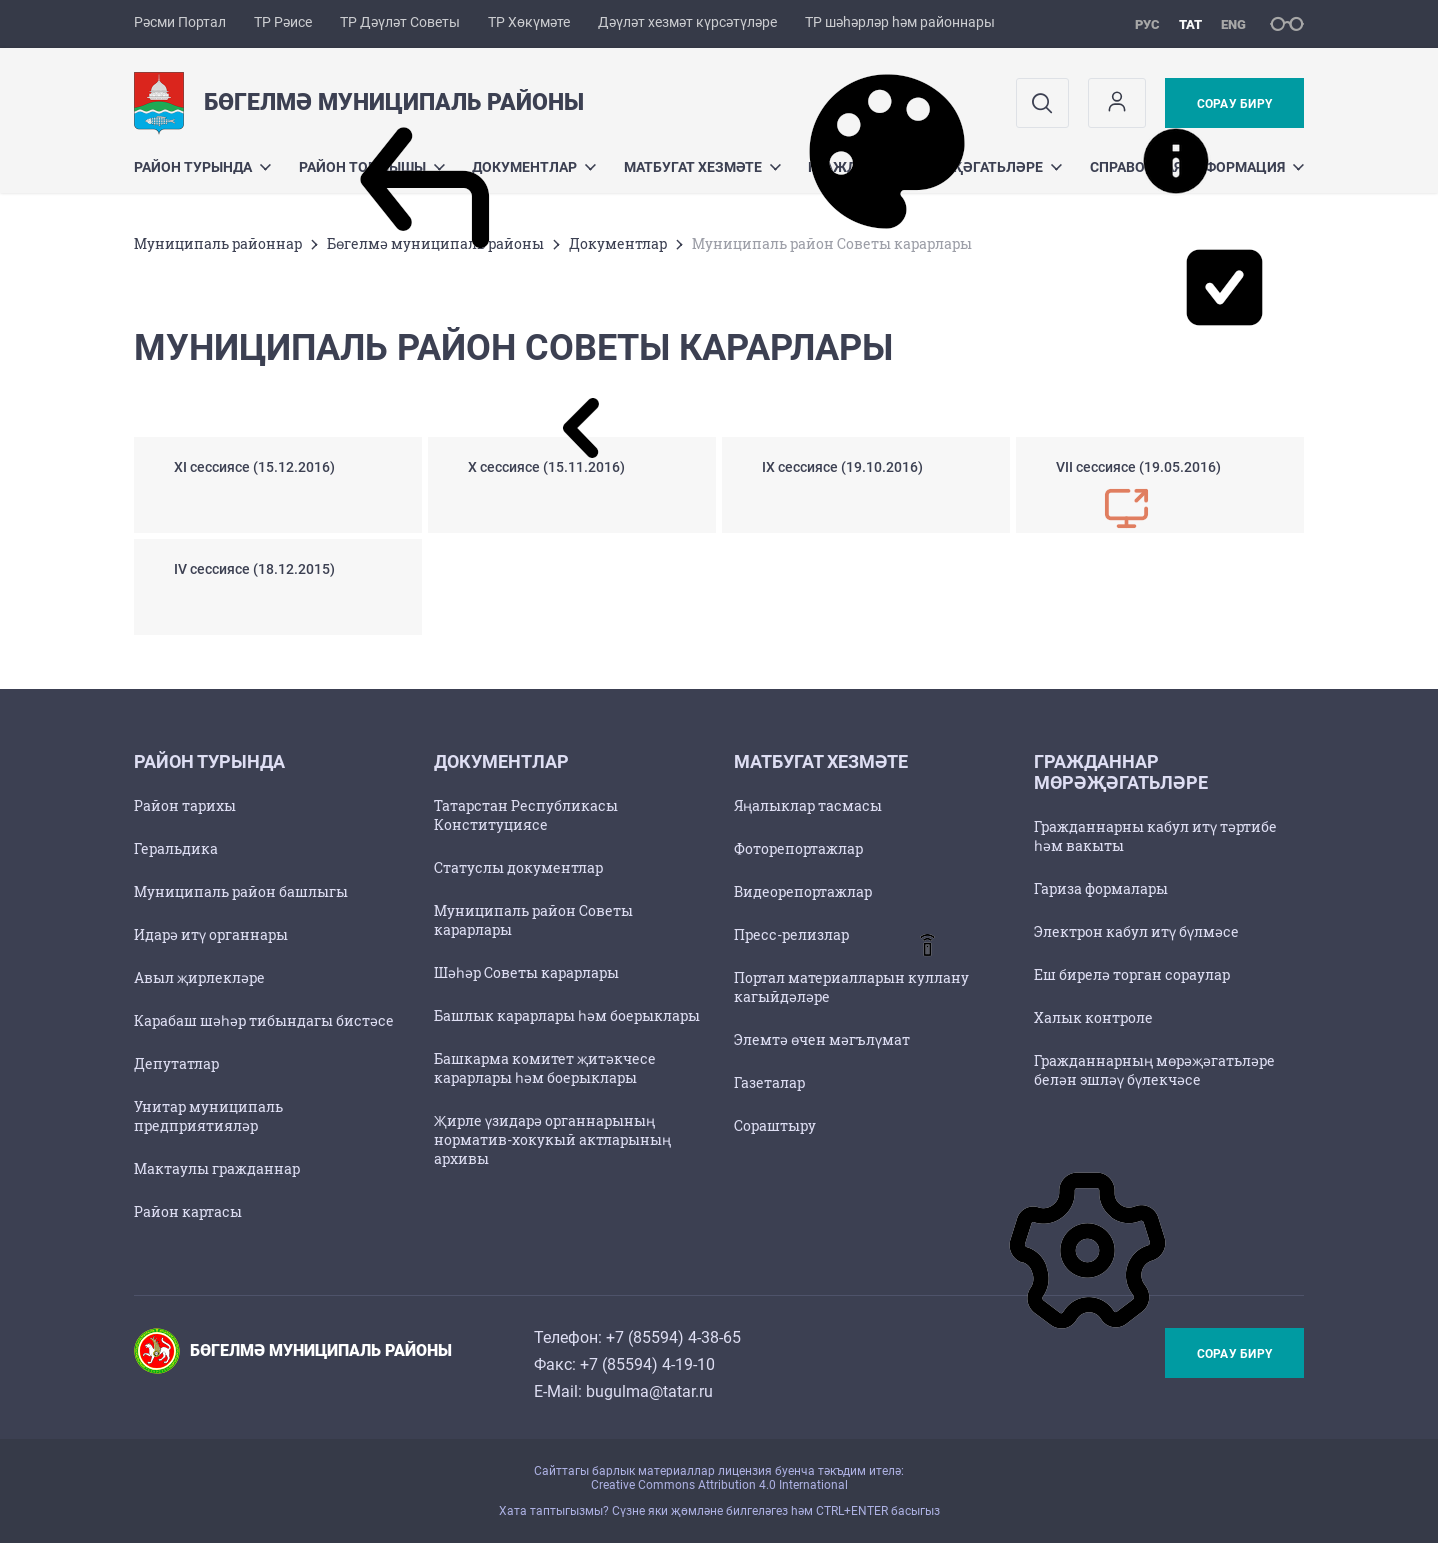 This screenshot has width=1438, height=1543. Describe the element at coordinates (1224, 287) in the screenshot. I see `confirm or submit a selection` at that location.